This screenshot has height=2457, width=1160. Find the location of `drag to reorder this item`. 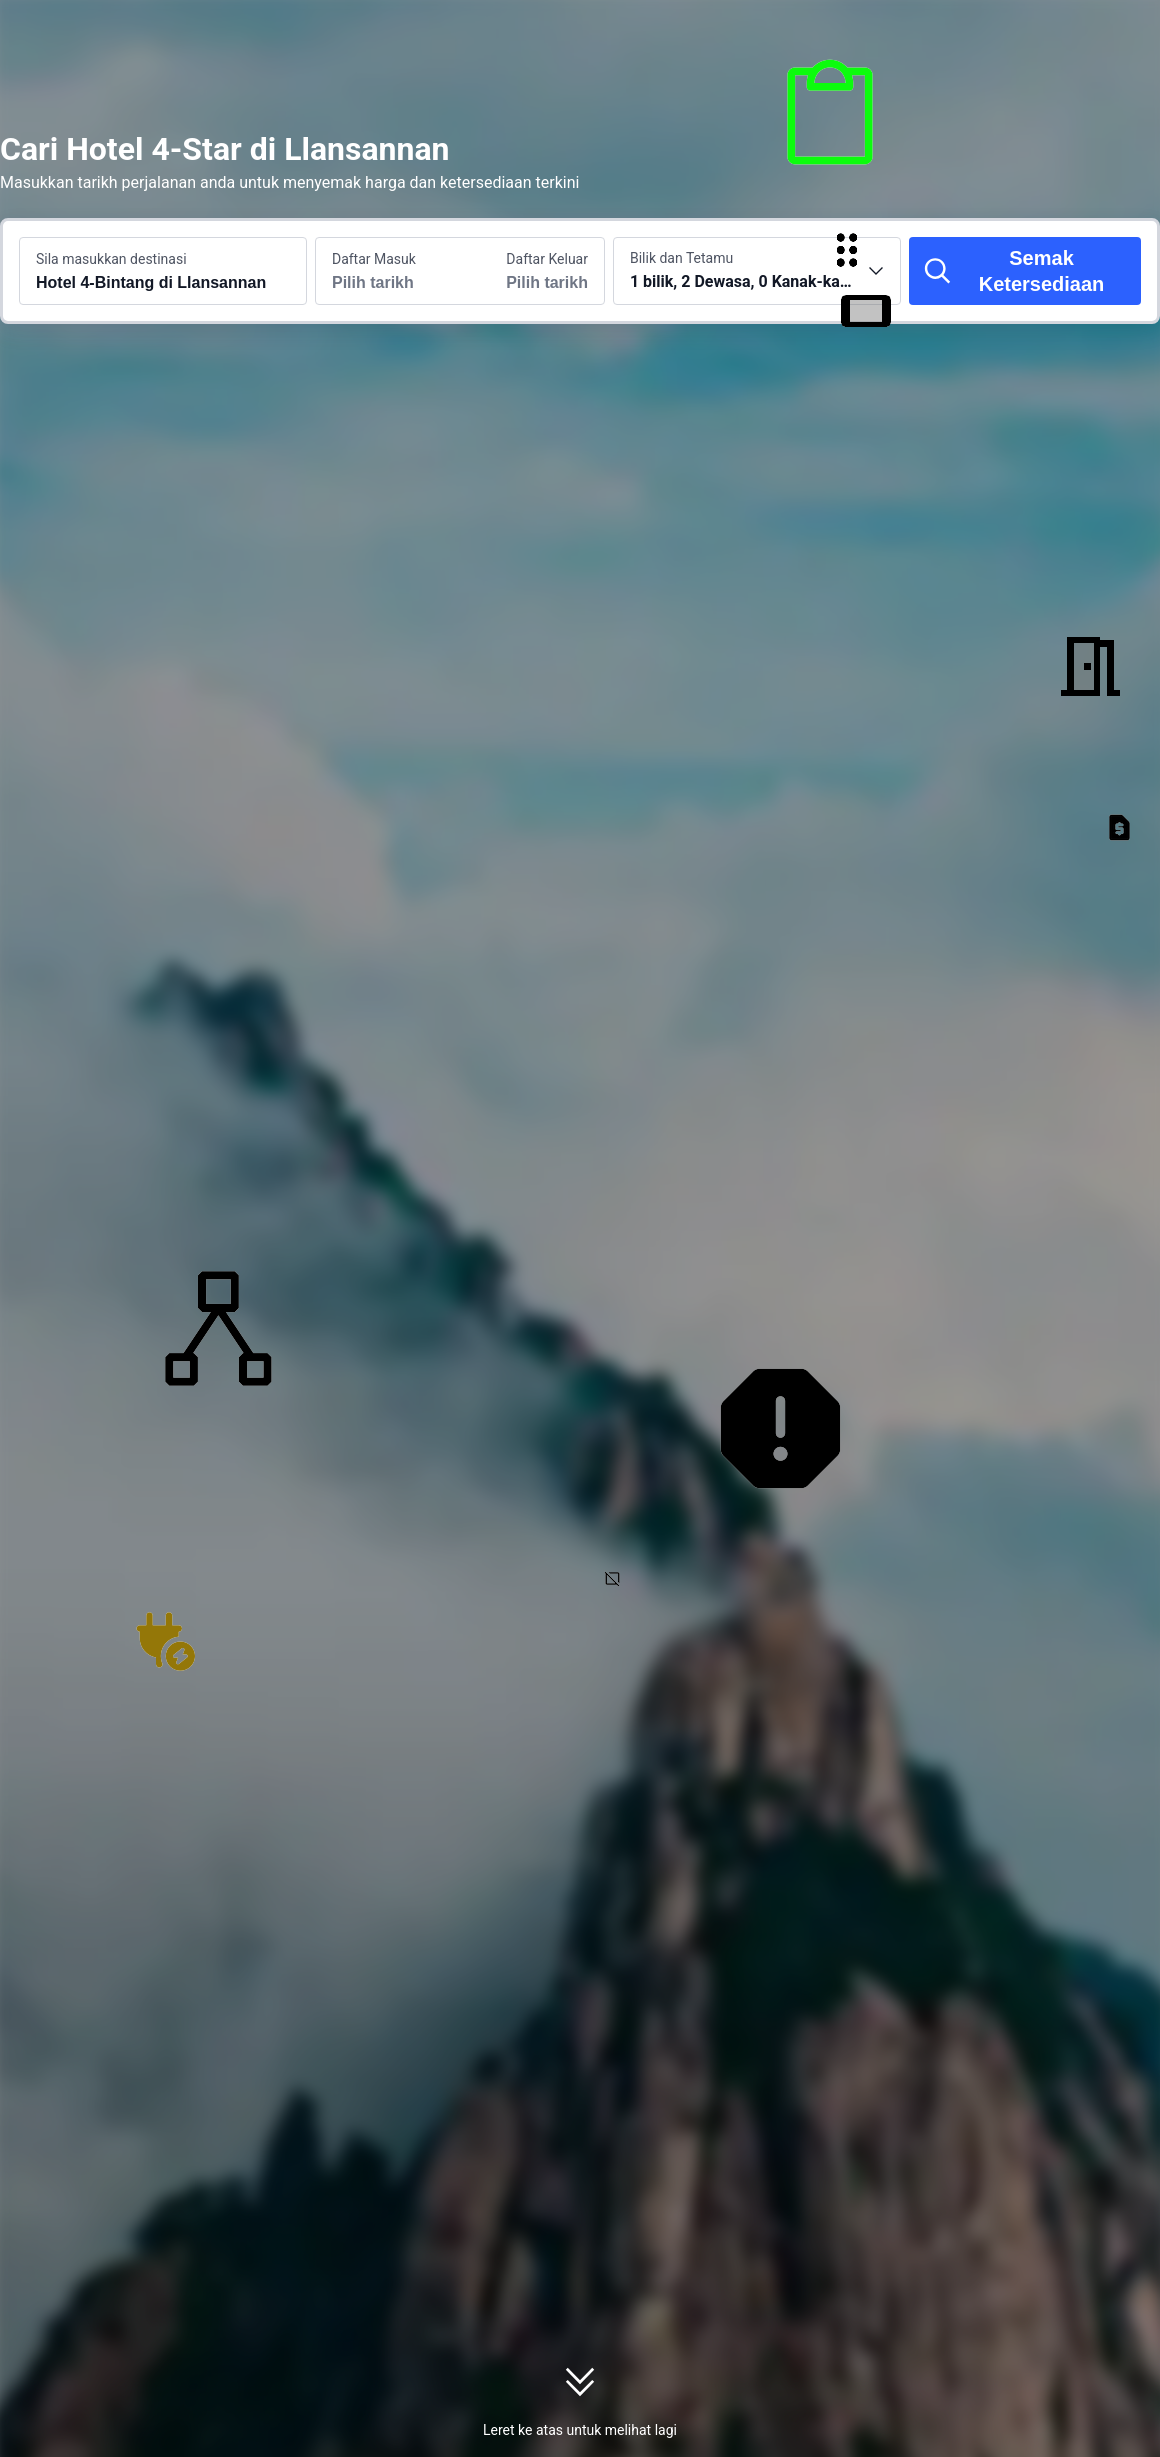

drag to reorder this item is located at coordinates (847, 250).